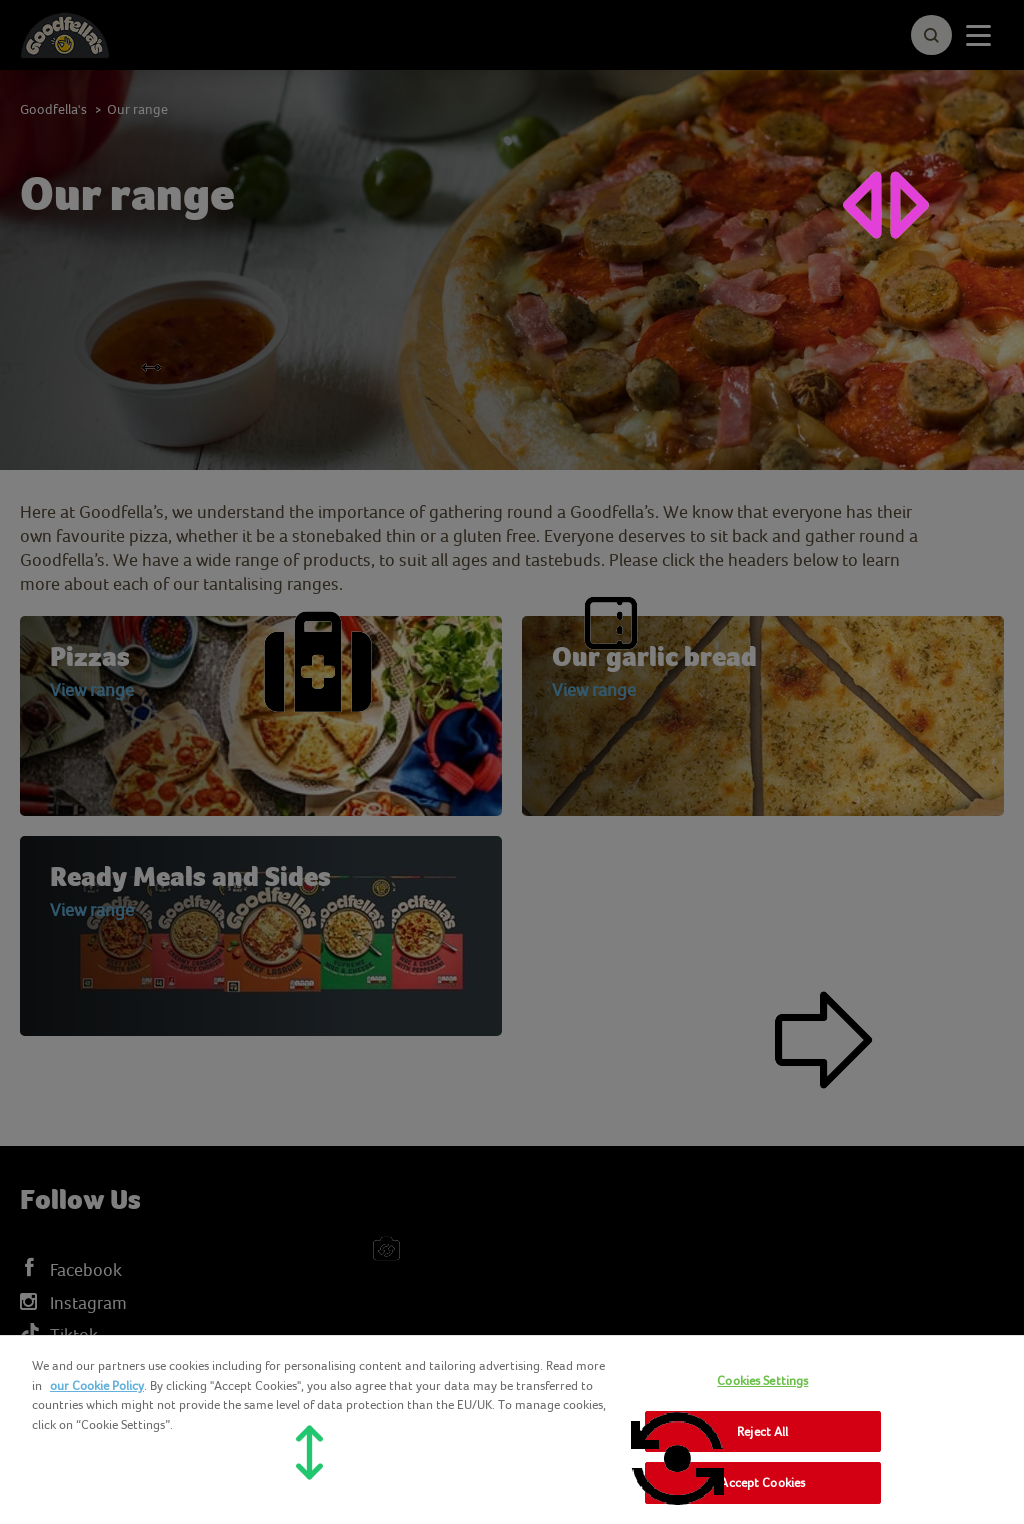 Image resolution: width=1024 pixels, height=1524 pixels. Describe the element at coordinates (611, 623) in the screenshot. I see `toggle right sidebar panel off` at that location.